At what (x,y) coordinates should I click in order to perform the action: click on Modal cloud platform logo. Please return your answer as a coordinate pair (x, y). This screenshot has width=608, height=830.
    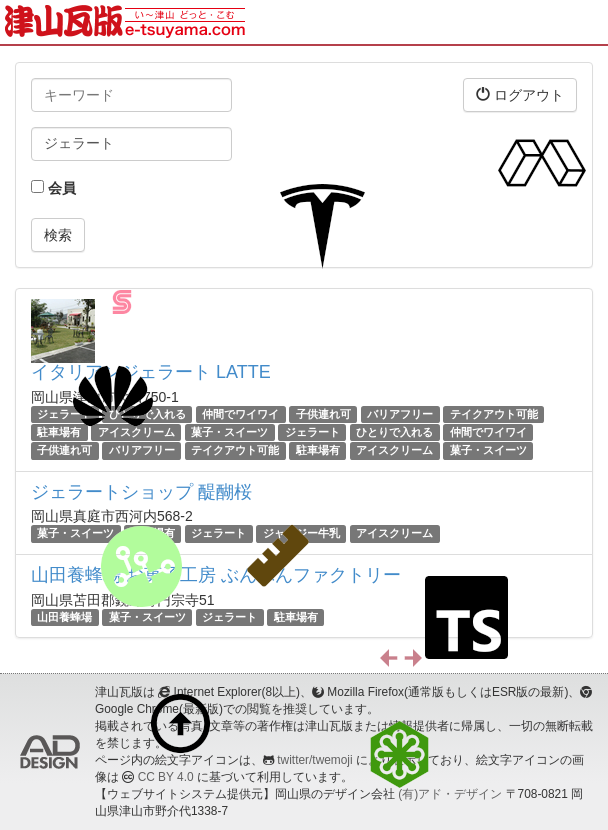
    Looking at the image, I should click on (542, 163).